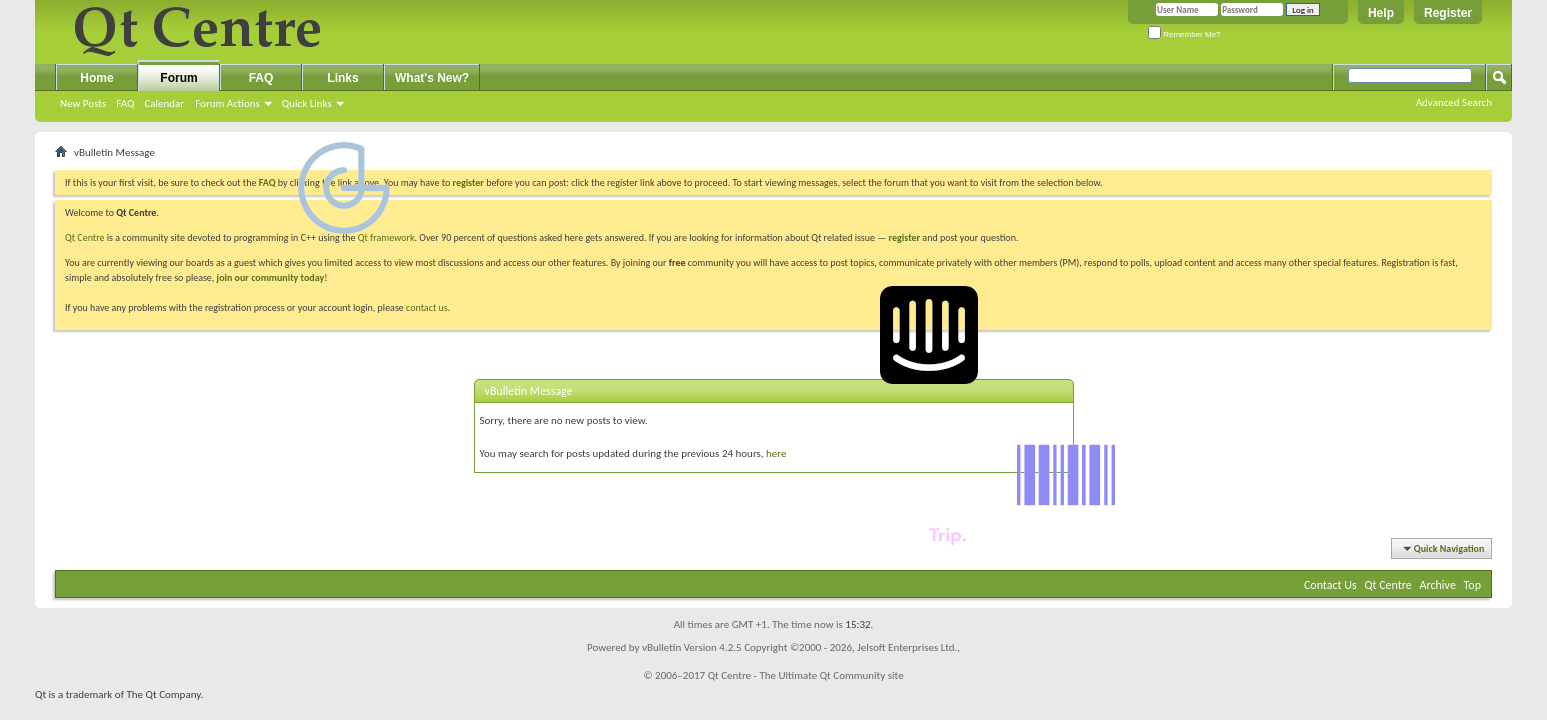 Image resolution: width=1547 pixels, height=720 pixels. Describe the element at coordinates (947, 536) in the screenshot. I see `open the Trip.com app` at that location.